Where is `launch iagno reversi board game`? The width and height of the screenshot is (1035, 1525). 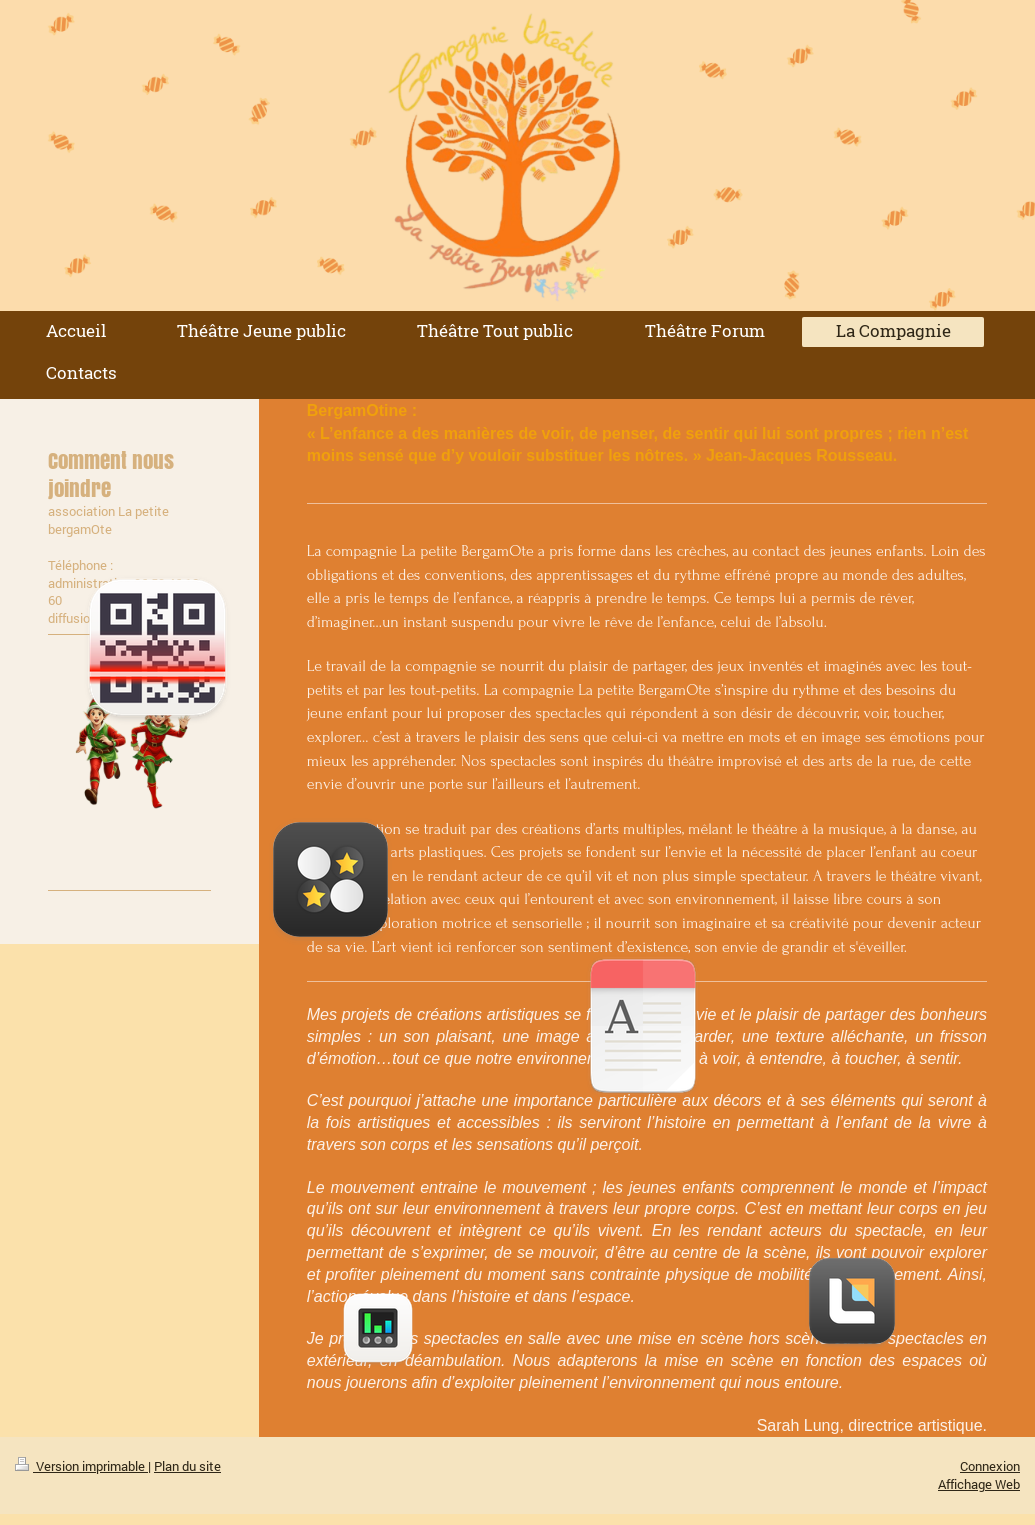
launch iagno reversi board game is located at coordinates (330, 879).